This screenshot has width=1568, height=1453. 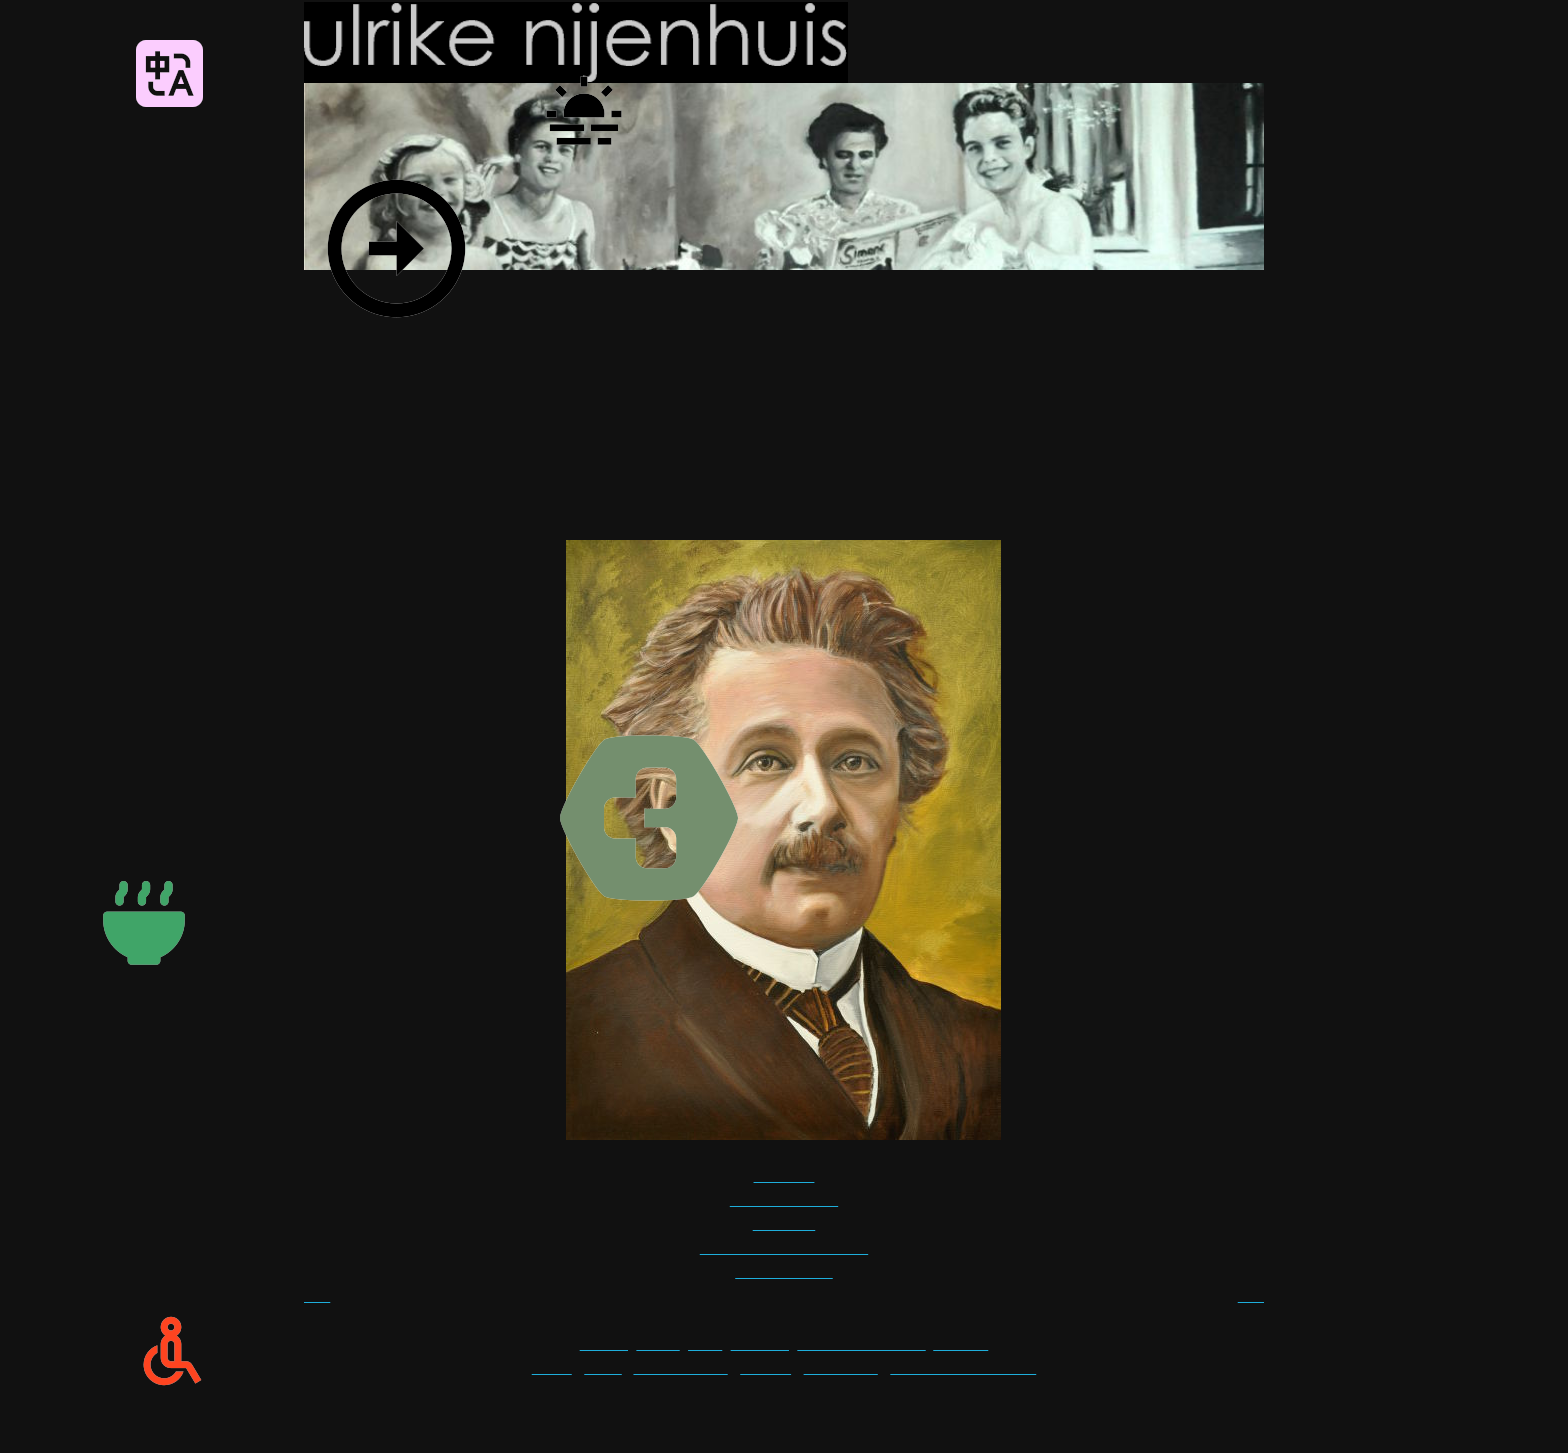 I want to click on open immersive translate extension, so click(x=169, y=73).